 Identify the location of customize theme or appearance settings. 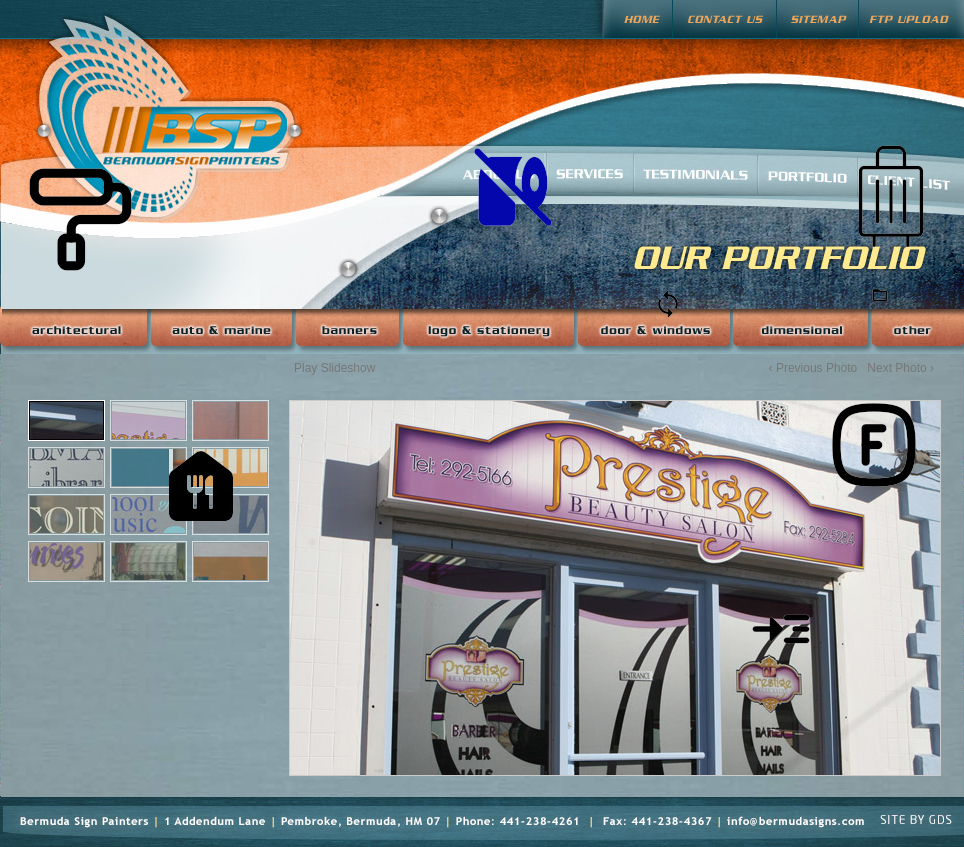
(80, 219).